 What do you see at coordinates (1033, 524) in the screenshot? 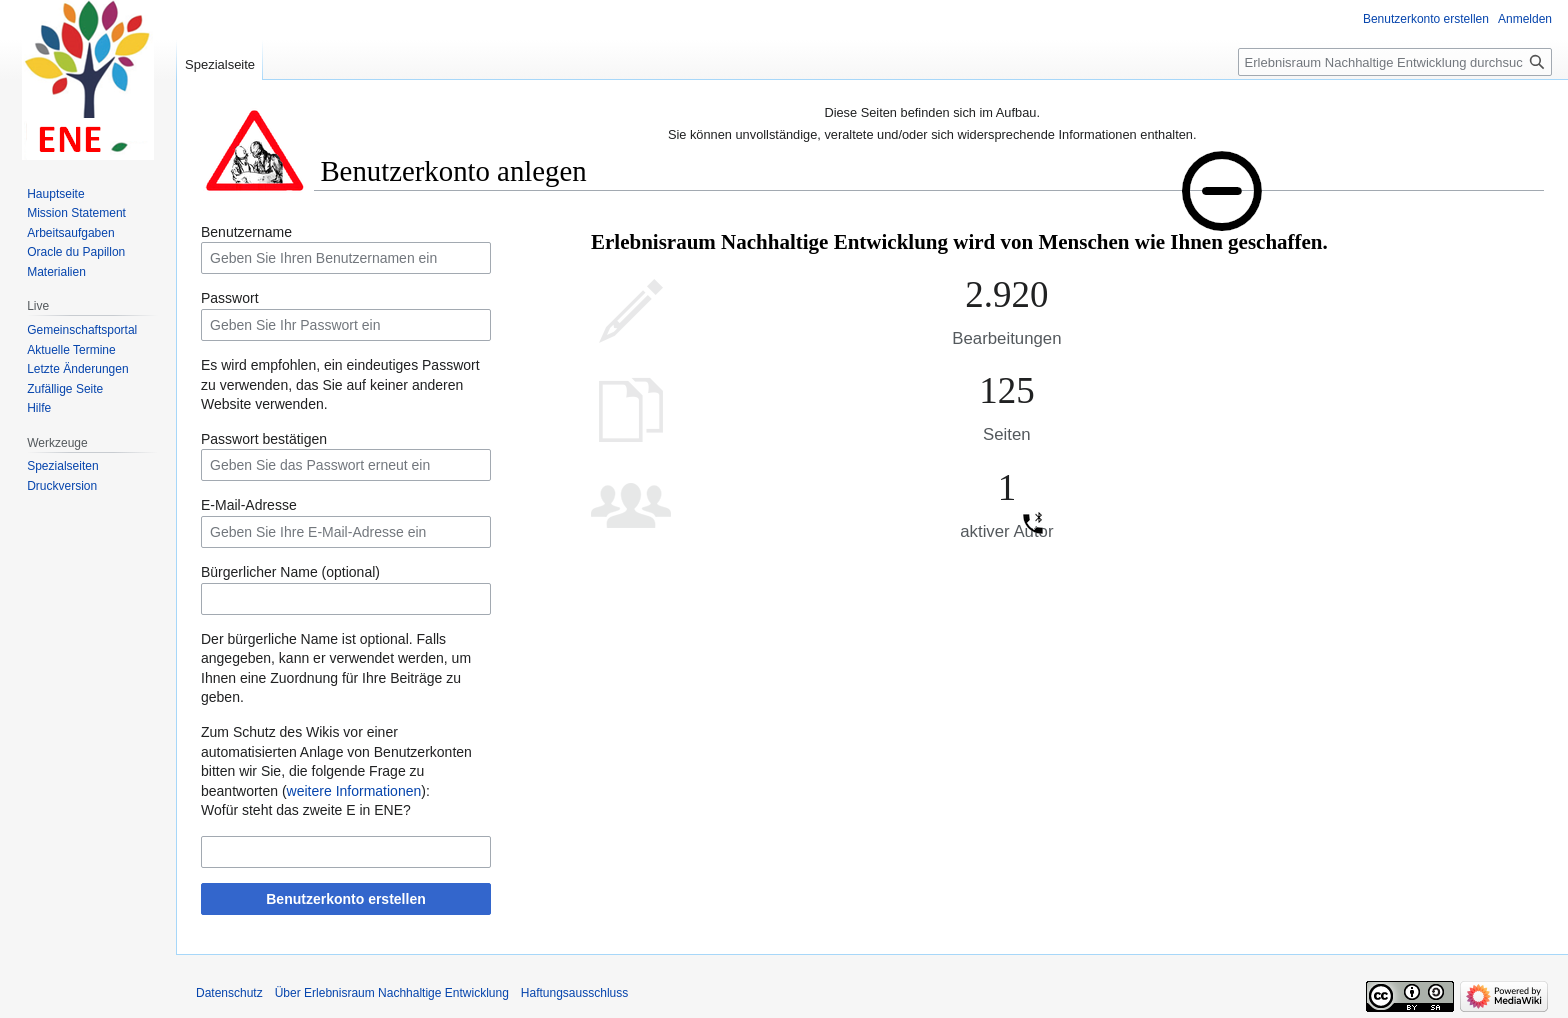
I see `indicates an active call using a bluetooth speaker` at bounding box center [1033, 524].